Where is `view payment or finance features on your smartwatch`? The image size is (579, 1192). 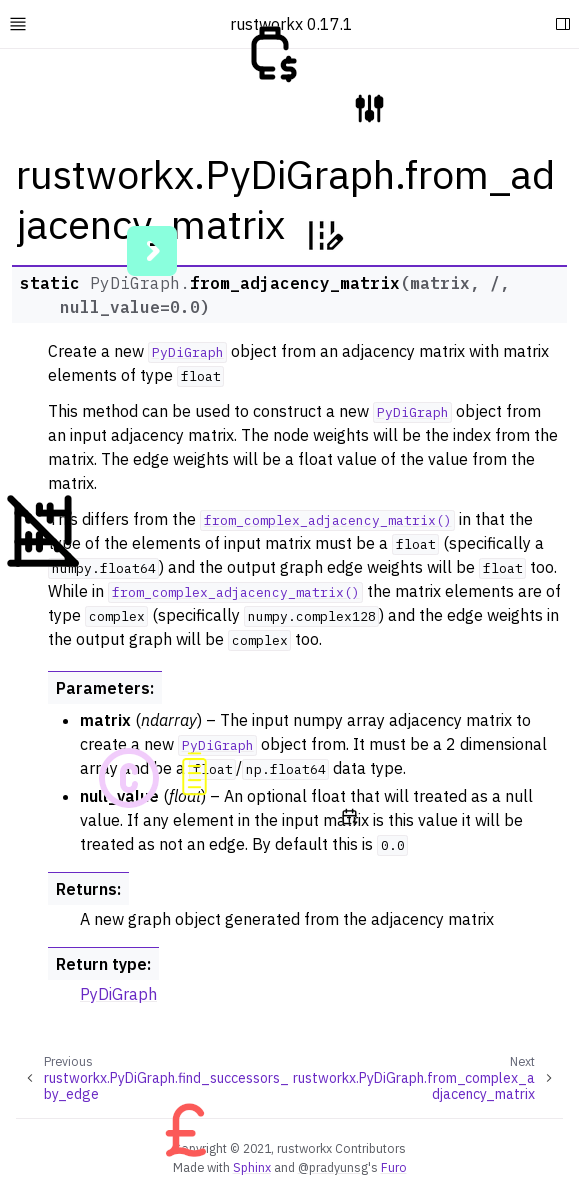
view payment or finance features on your smartwatch is located at coordinates (270, 53).